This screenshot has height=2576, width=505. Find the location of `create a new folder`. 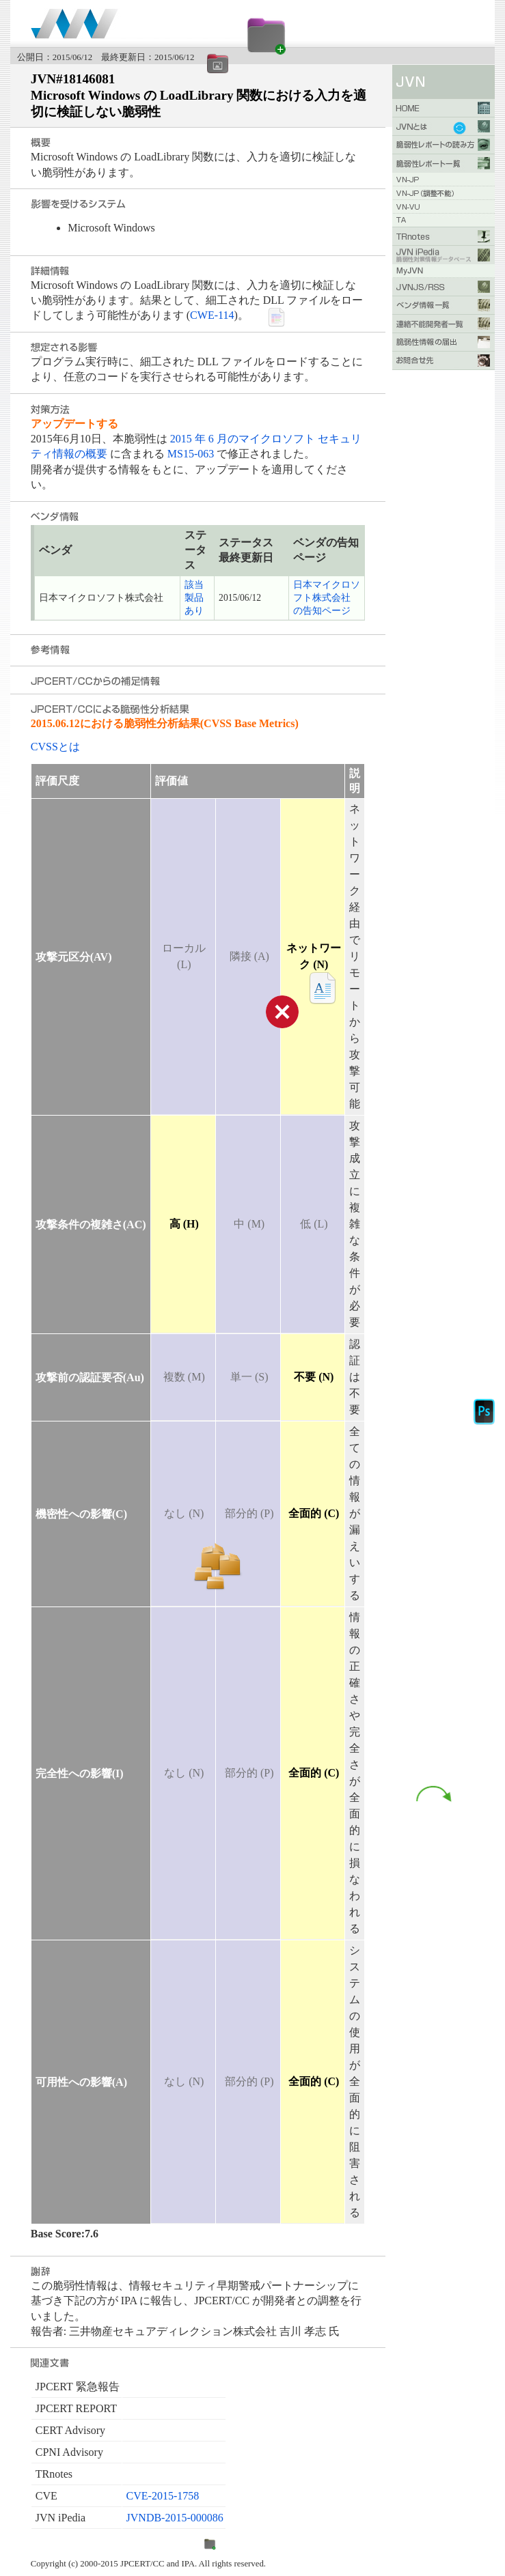

create a new folder is located at coordinates (266, 35).